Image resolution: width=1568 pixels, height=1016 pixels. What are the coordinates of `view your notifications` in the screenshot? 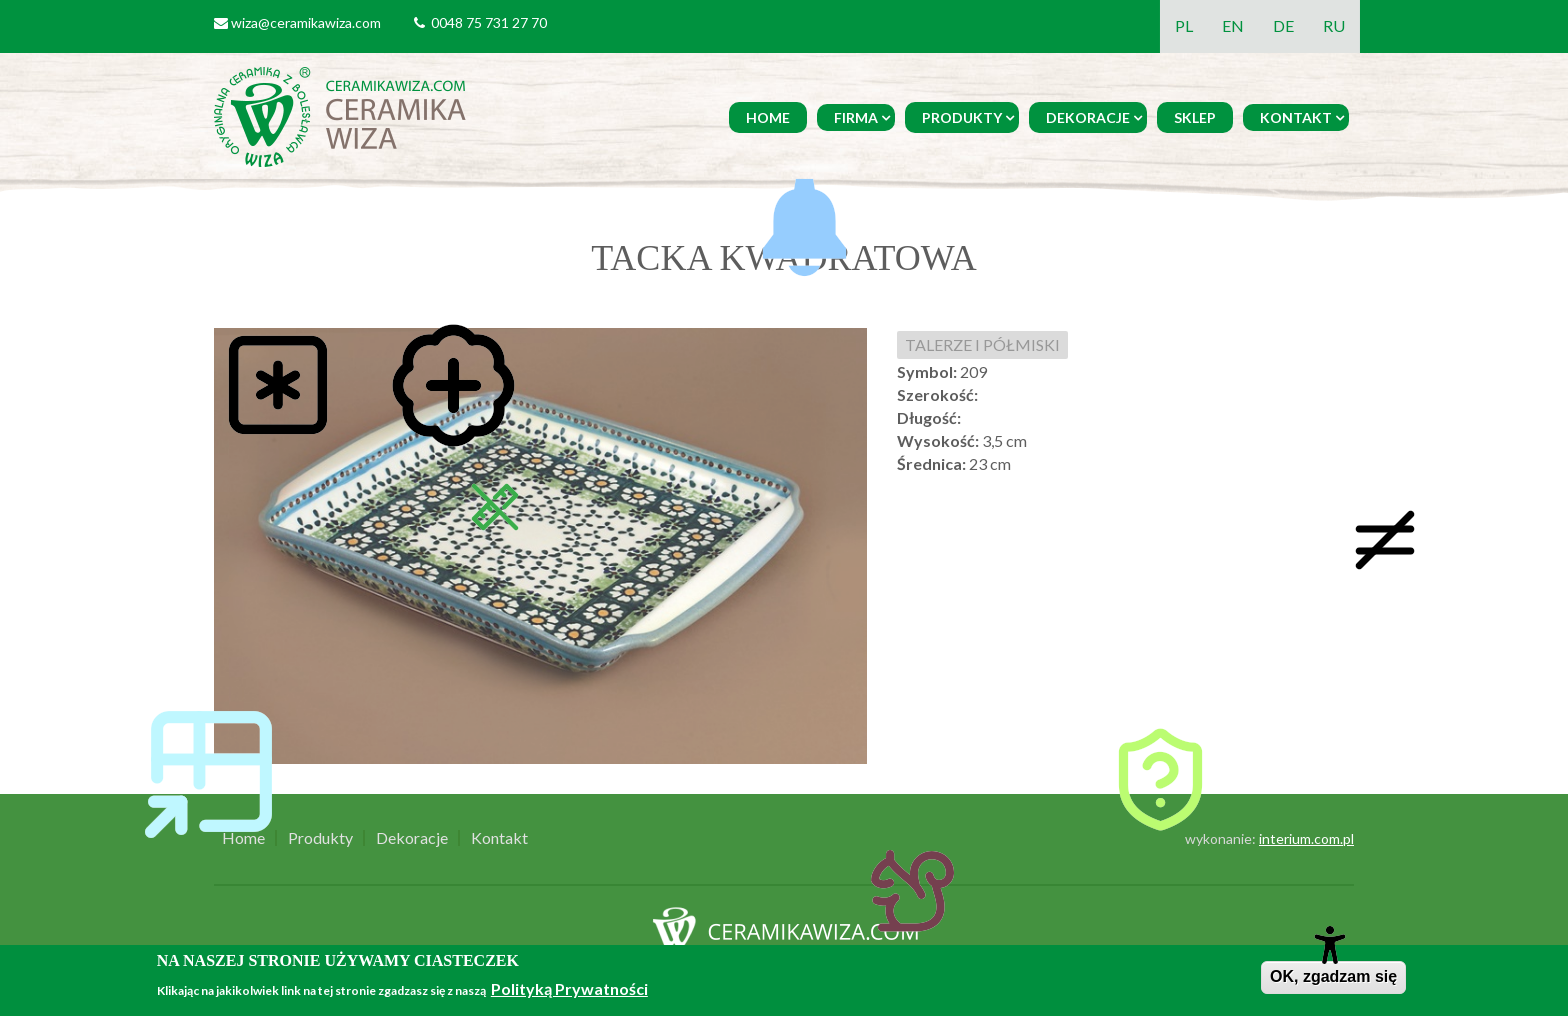 It's located at (804, 227).